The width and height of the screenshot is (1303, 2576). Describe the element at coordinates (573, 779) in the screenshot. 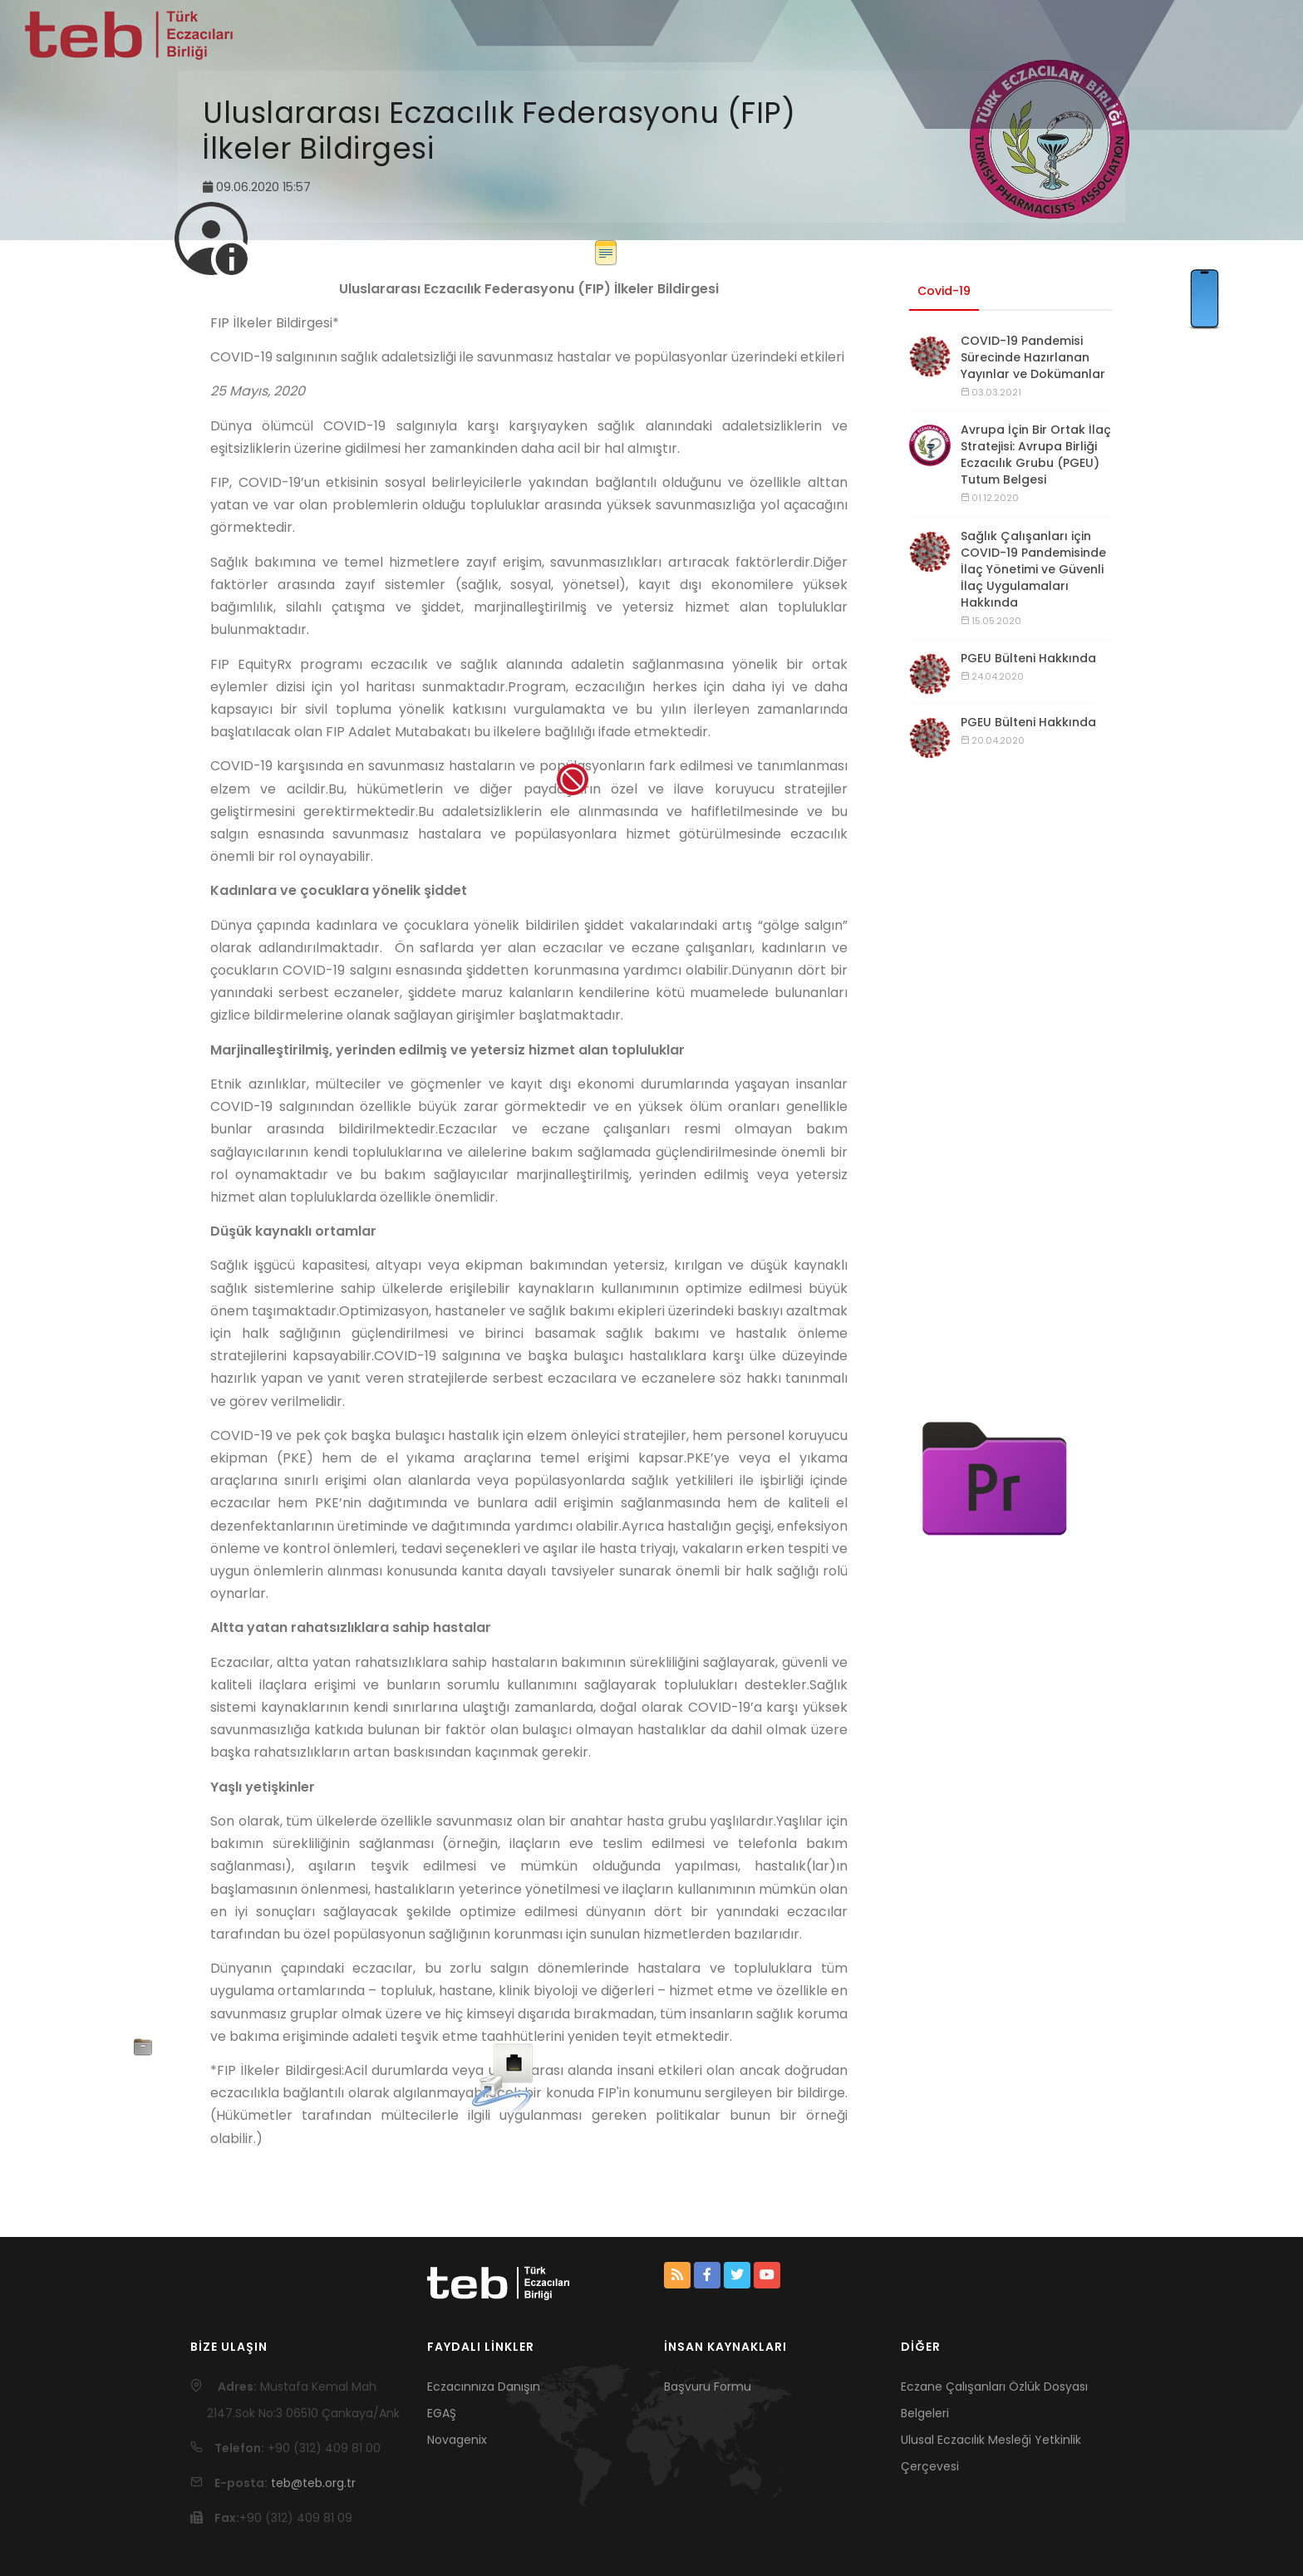

I see `delete or remove an item` at that location.